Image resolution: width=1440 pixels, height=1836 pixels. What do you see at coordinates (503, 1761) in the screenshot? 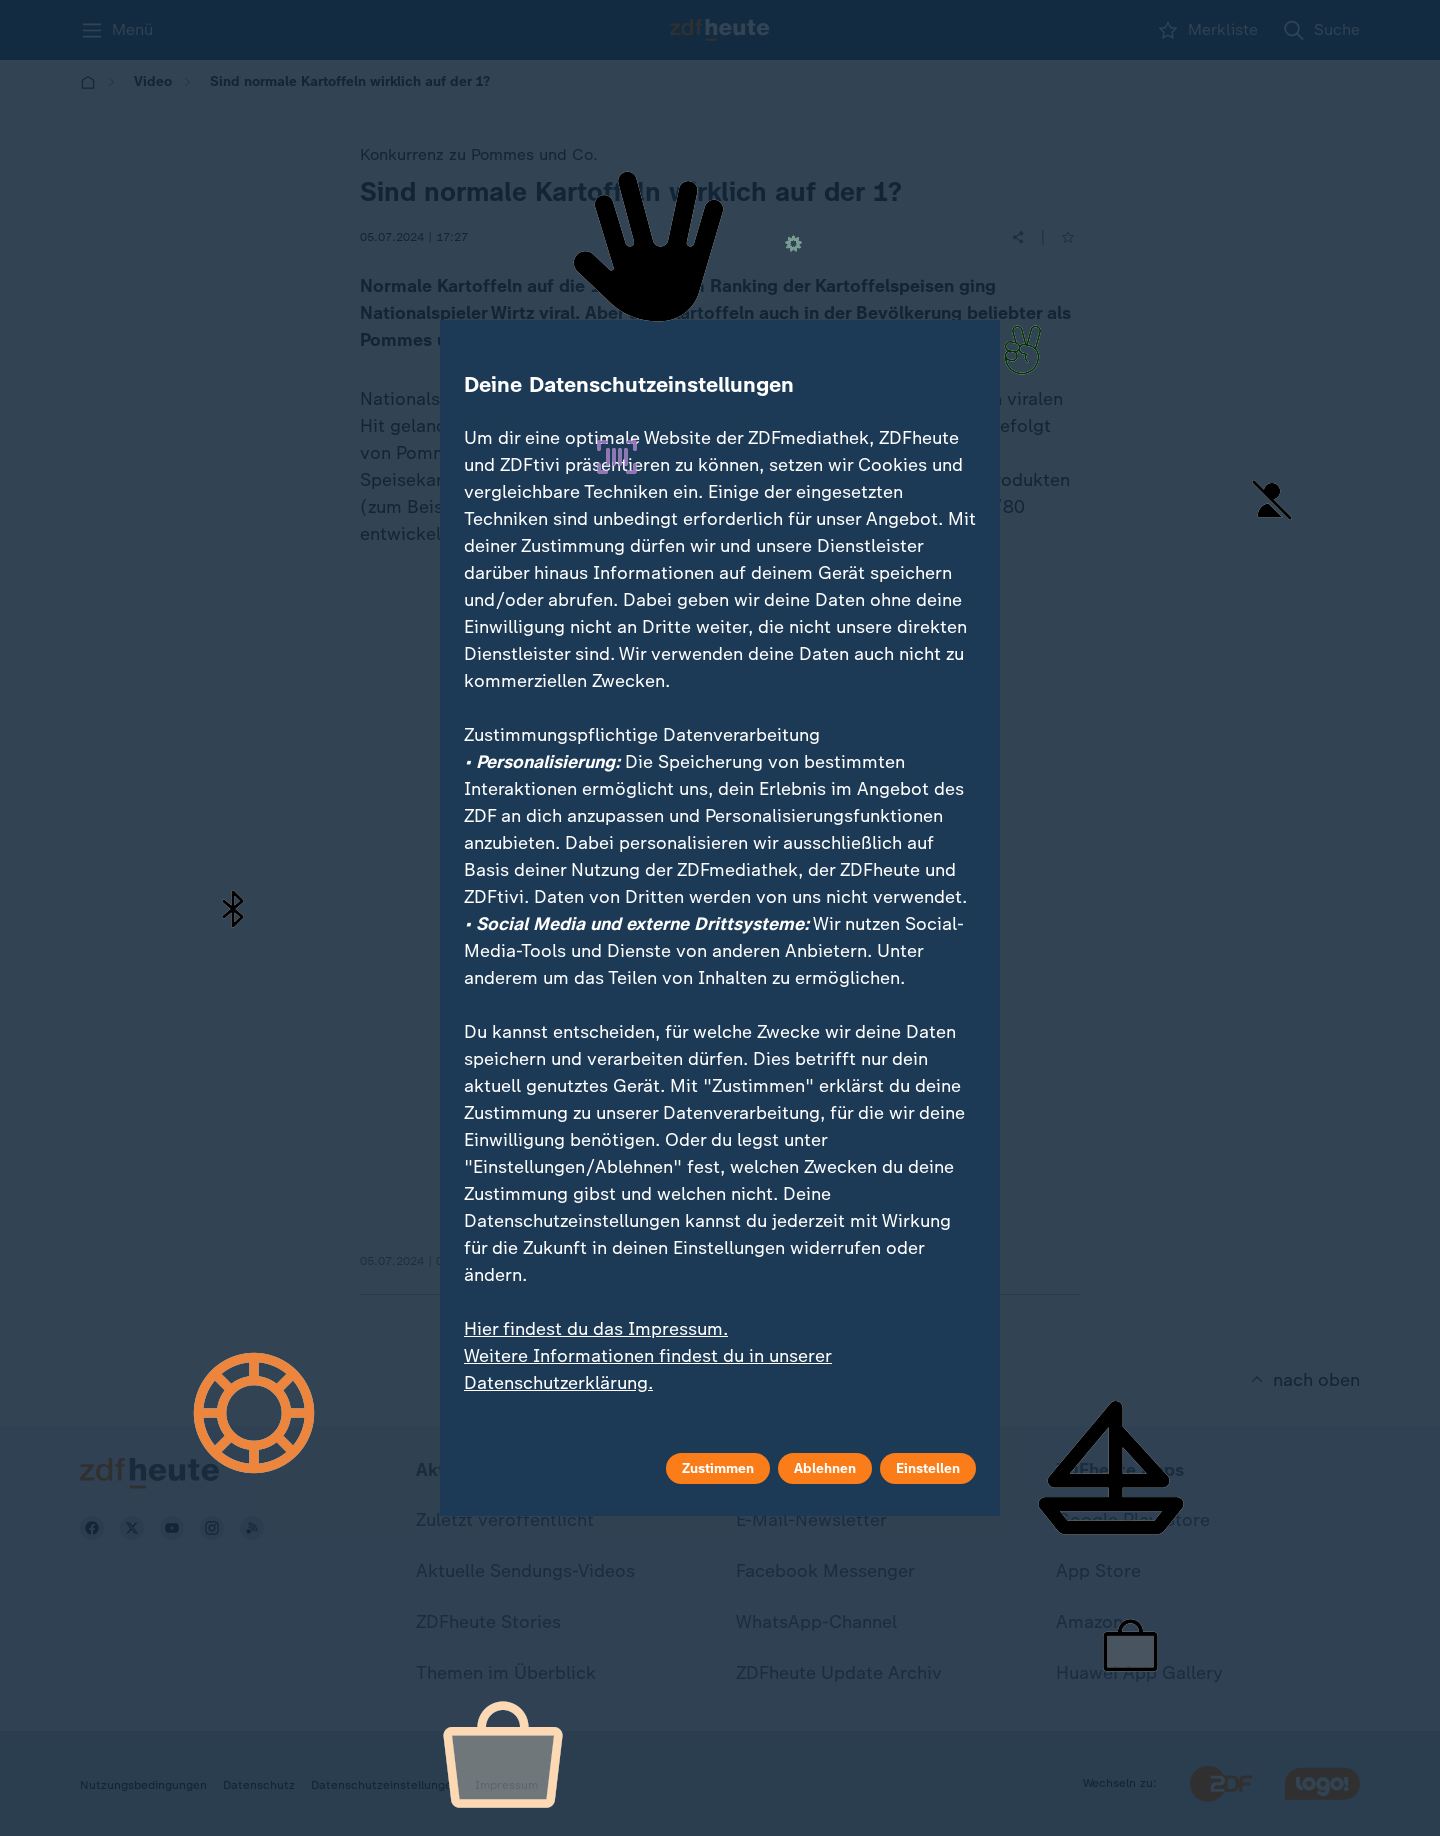
I see `view your shopping bag` at bounding box center [503, 1761].